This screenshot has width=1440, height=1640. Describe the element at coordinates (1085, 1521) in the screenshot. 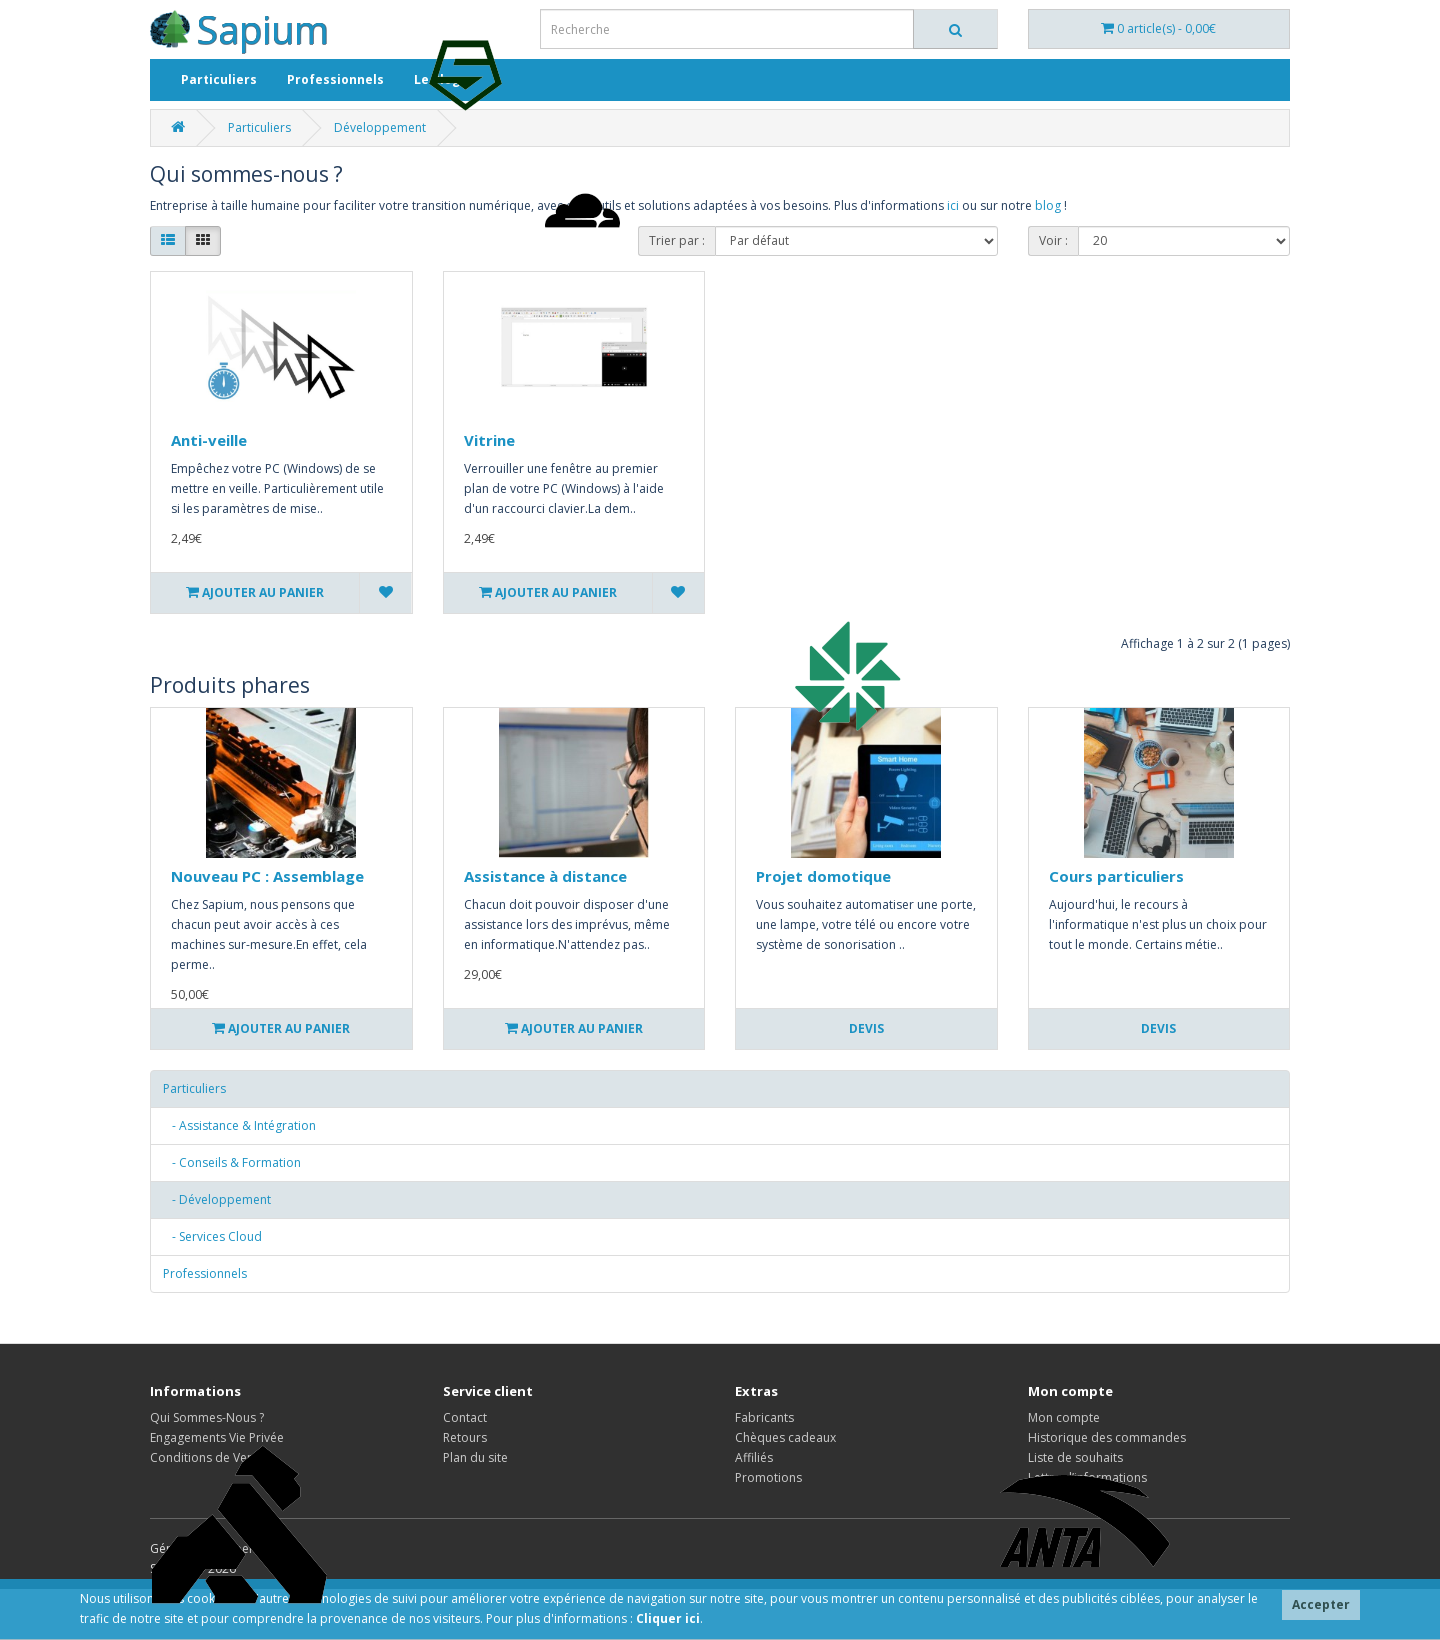

I see `visit the Anta sports brand website` at that location.